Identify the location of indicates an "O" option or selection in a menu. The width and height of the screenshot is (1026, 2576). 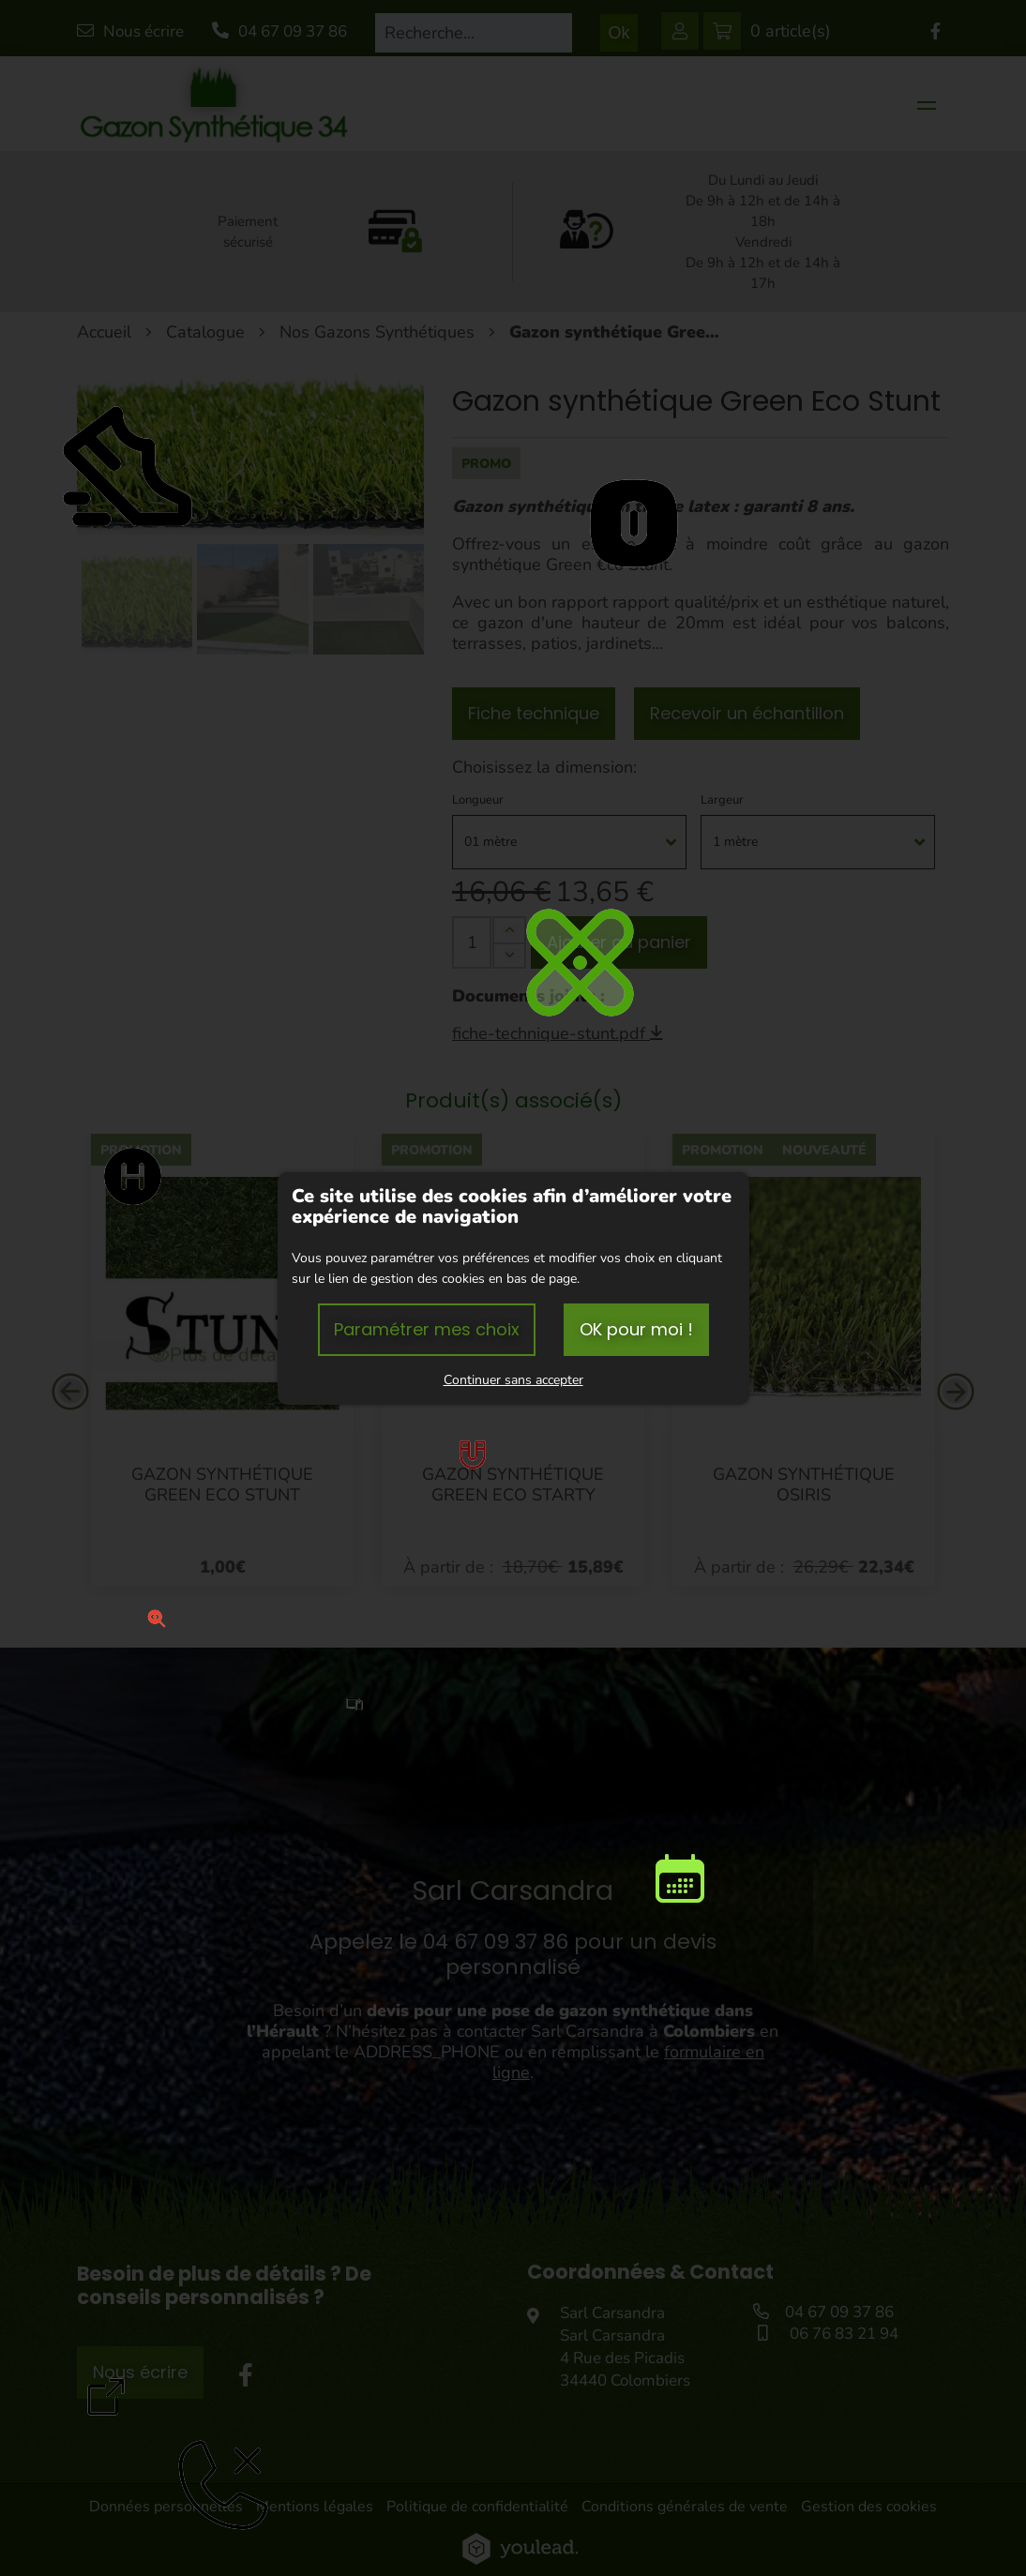
(634, 523).